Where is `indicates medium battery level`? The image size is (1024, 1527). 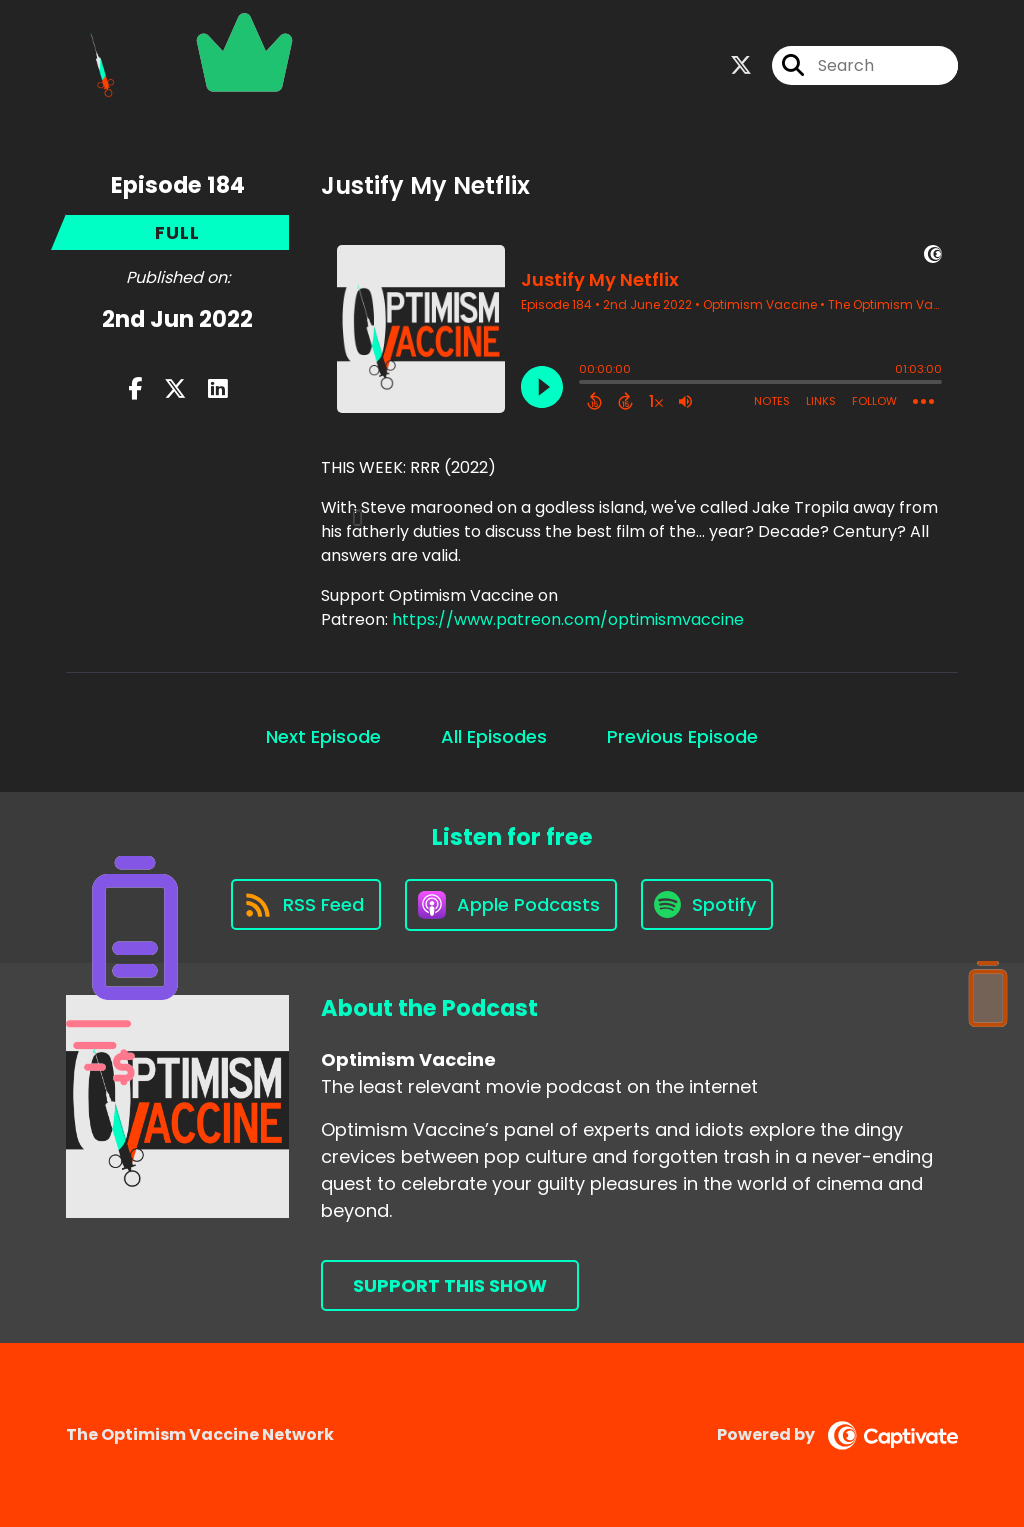
indicates medium battery level is located at coordinates (135, 928).